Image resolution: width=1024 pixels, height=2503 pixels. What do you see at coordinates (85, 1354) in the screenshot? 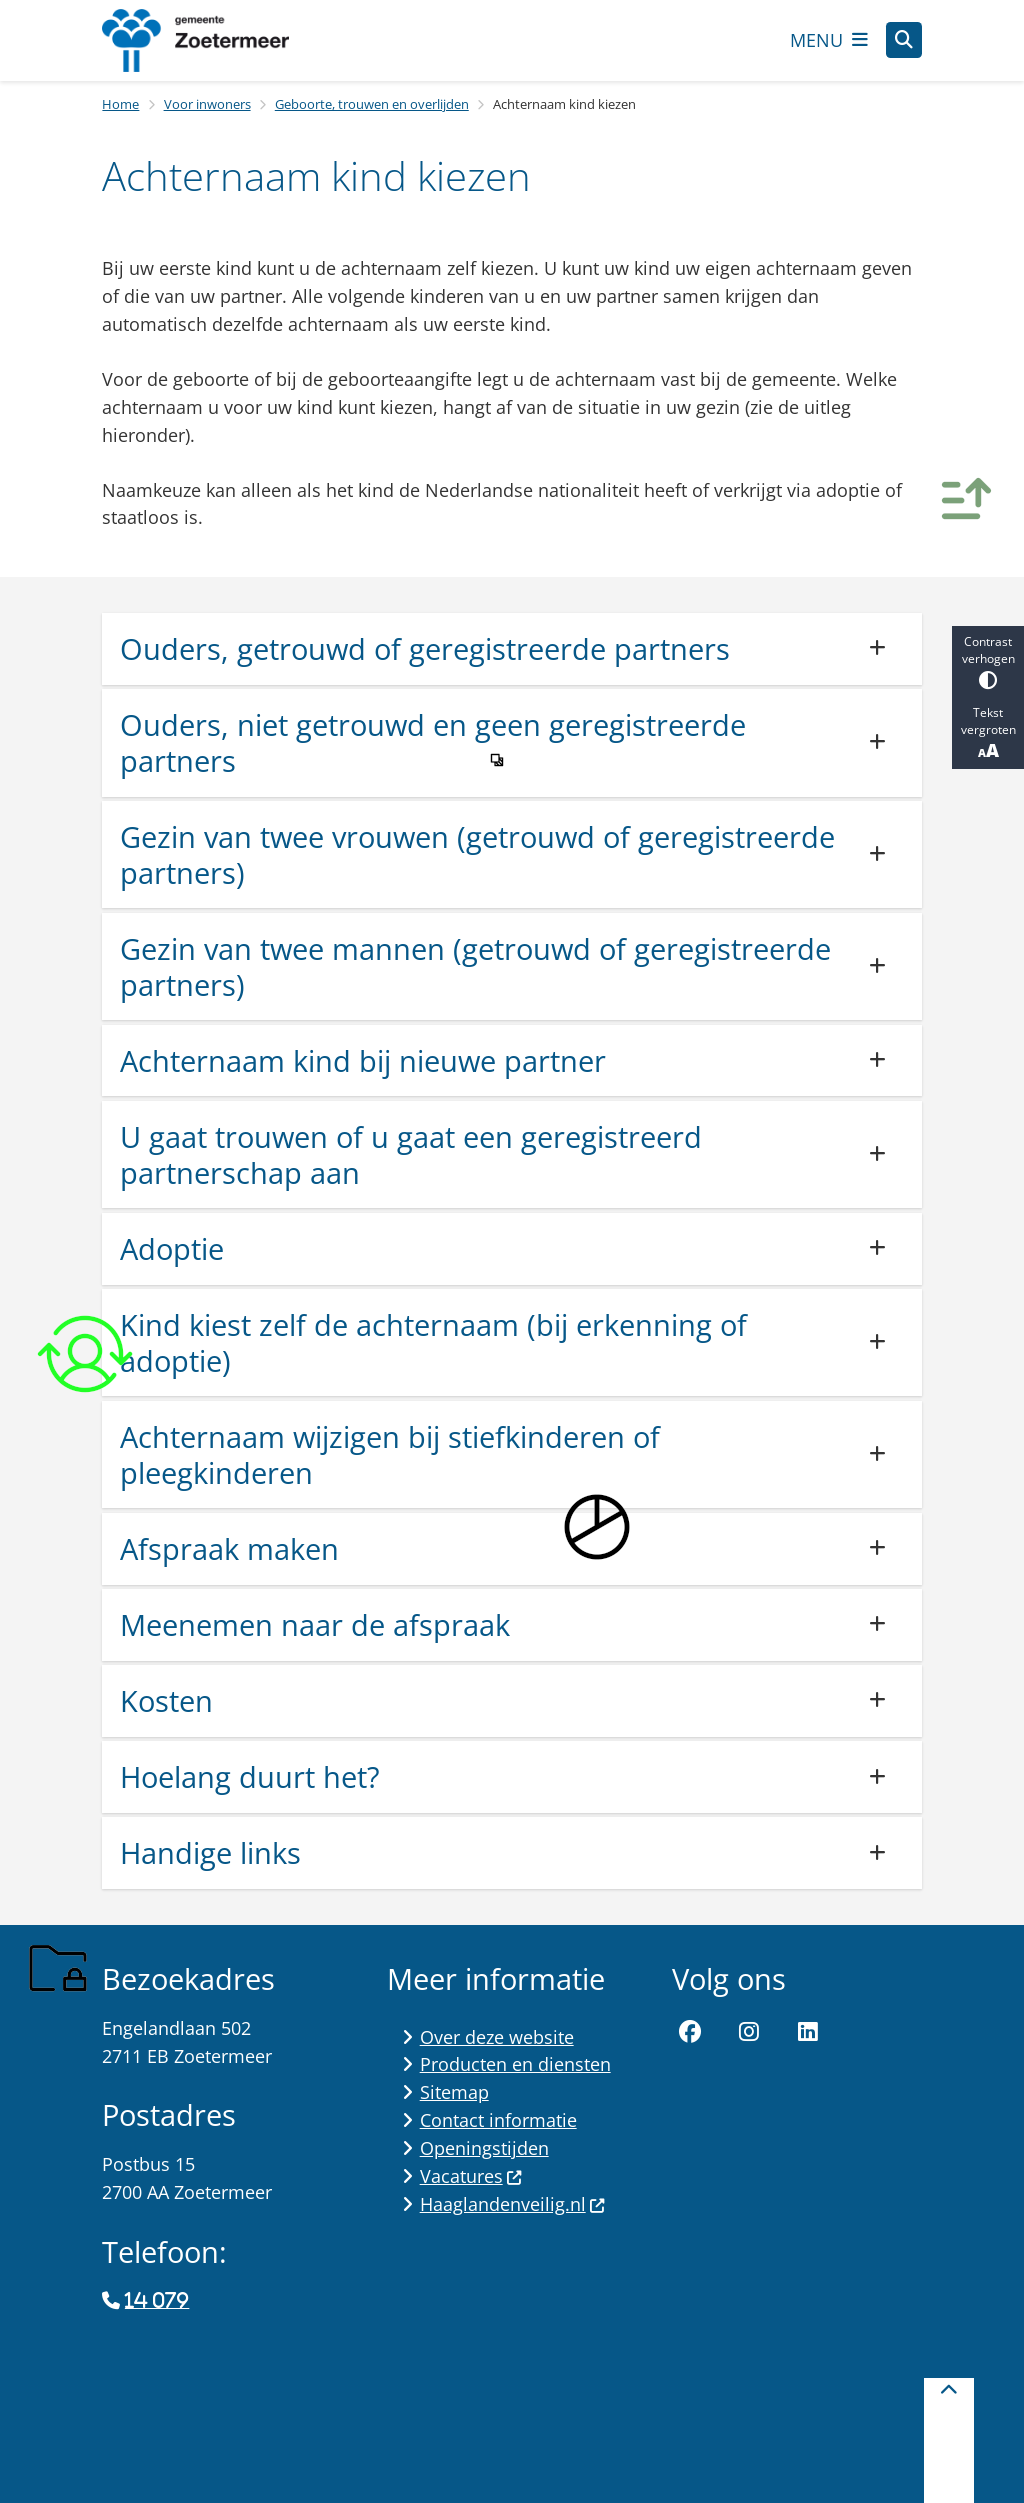
I see `switch between user accounts` at bounding box center [85, 1354].